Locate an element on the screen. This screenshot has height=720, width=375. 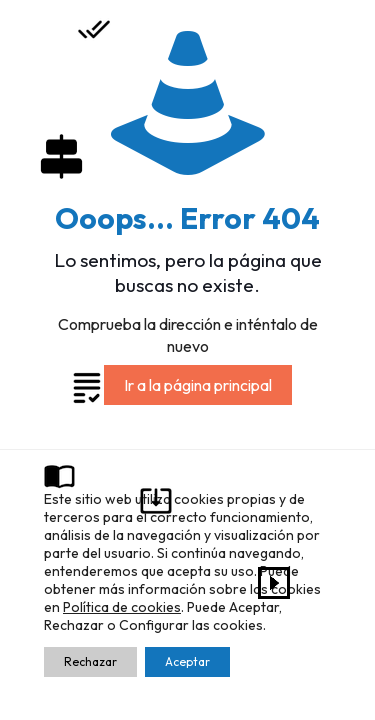
import contacts from address book is located at coordinates (59, 475).